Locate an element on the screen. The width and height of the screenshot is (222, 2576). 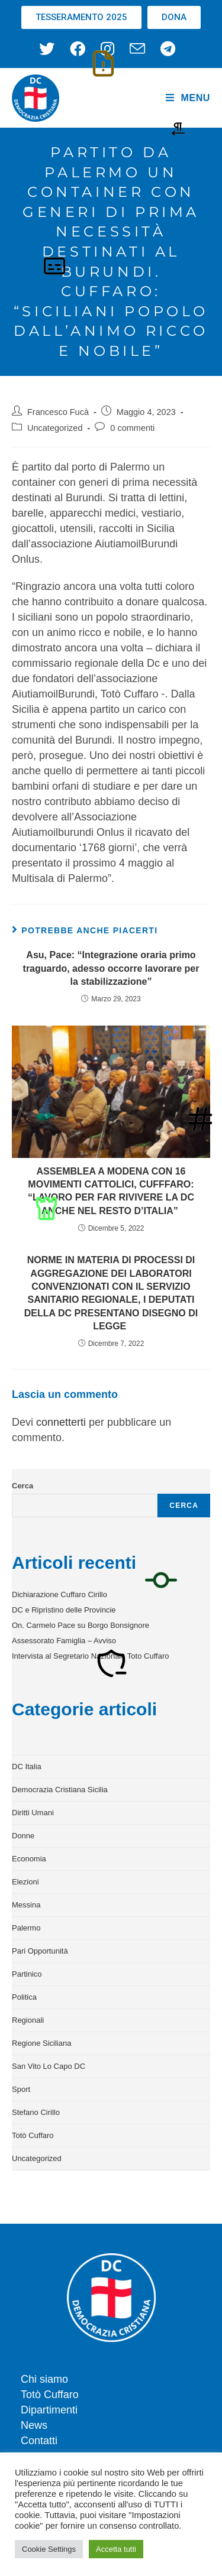
remove a security protection or permission is located at coordinates (111, 1663).